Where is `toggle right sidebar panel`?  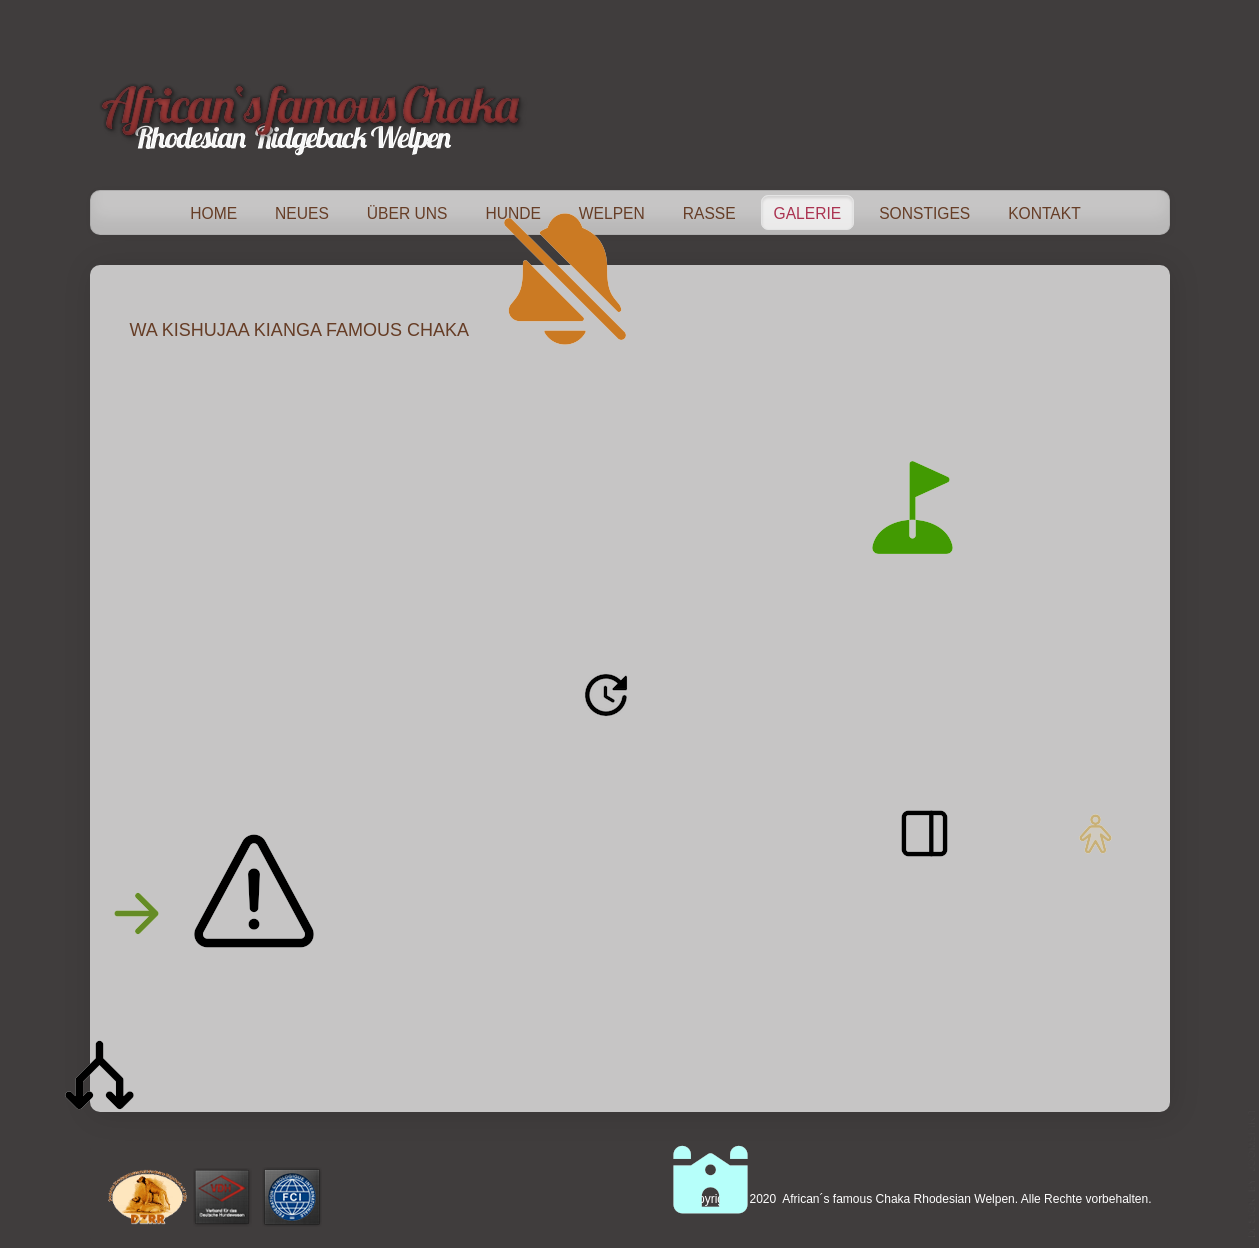
toggle right sidebar panel is located at coordinates (924, 833).